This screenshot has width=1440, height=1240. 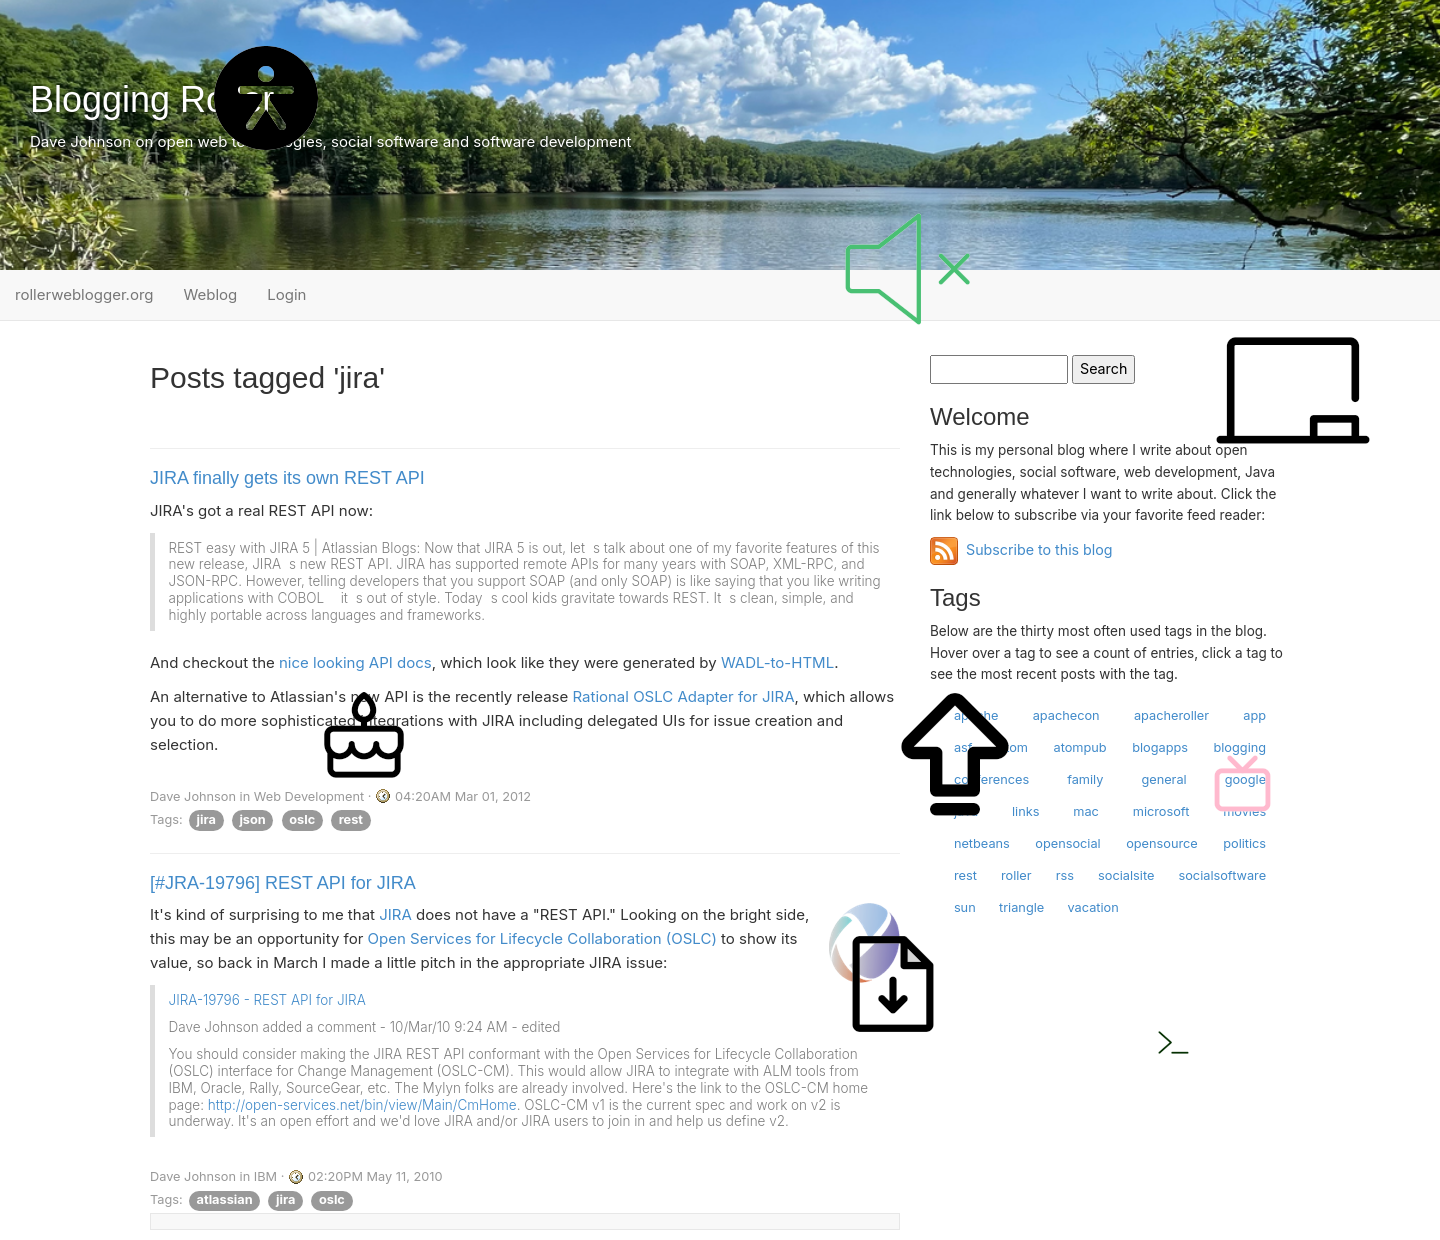 I want to click on view user profile, so click(x=266, y=98).